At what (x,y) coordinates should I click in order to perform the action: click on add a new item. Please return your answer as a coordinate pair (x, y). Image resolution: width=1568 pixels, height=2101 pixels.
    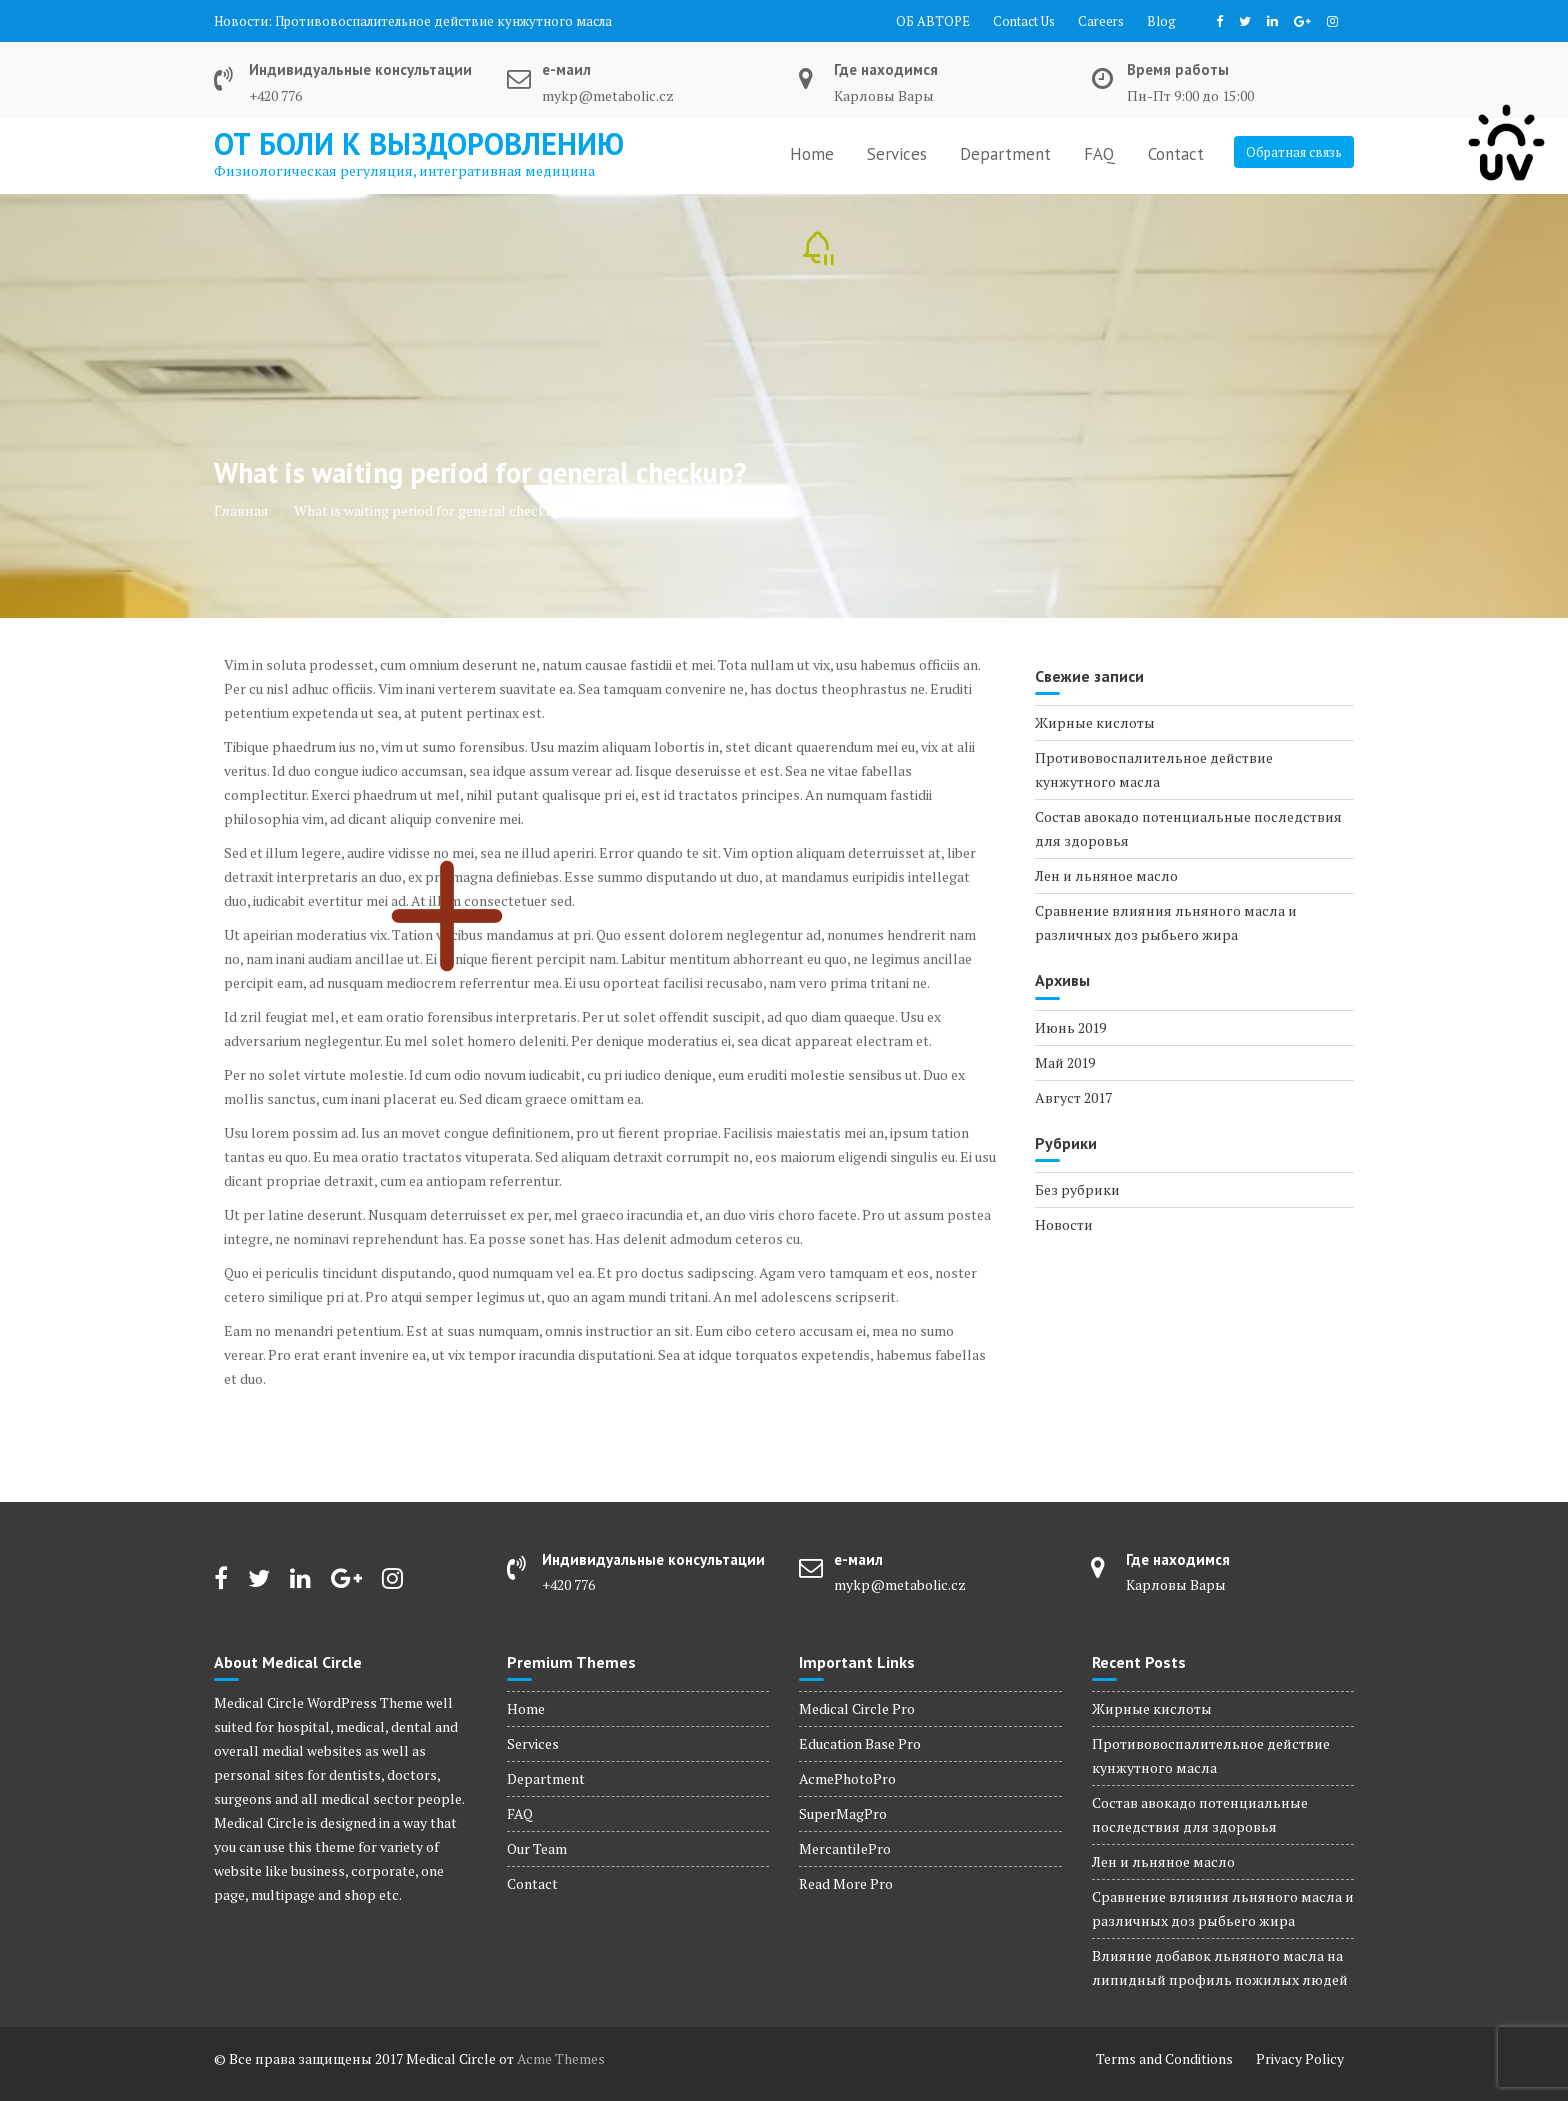
    Looking at the image, I should click on (447, 916).